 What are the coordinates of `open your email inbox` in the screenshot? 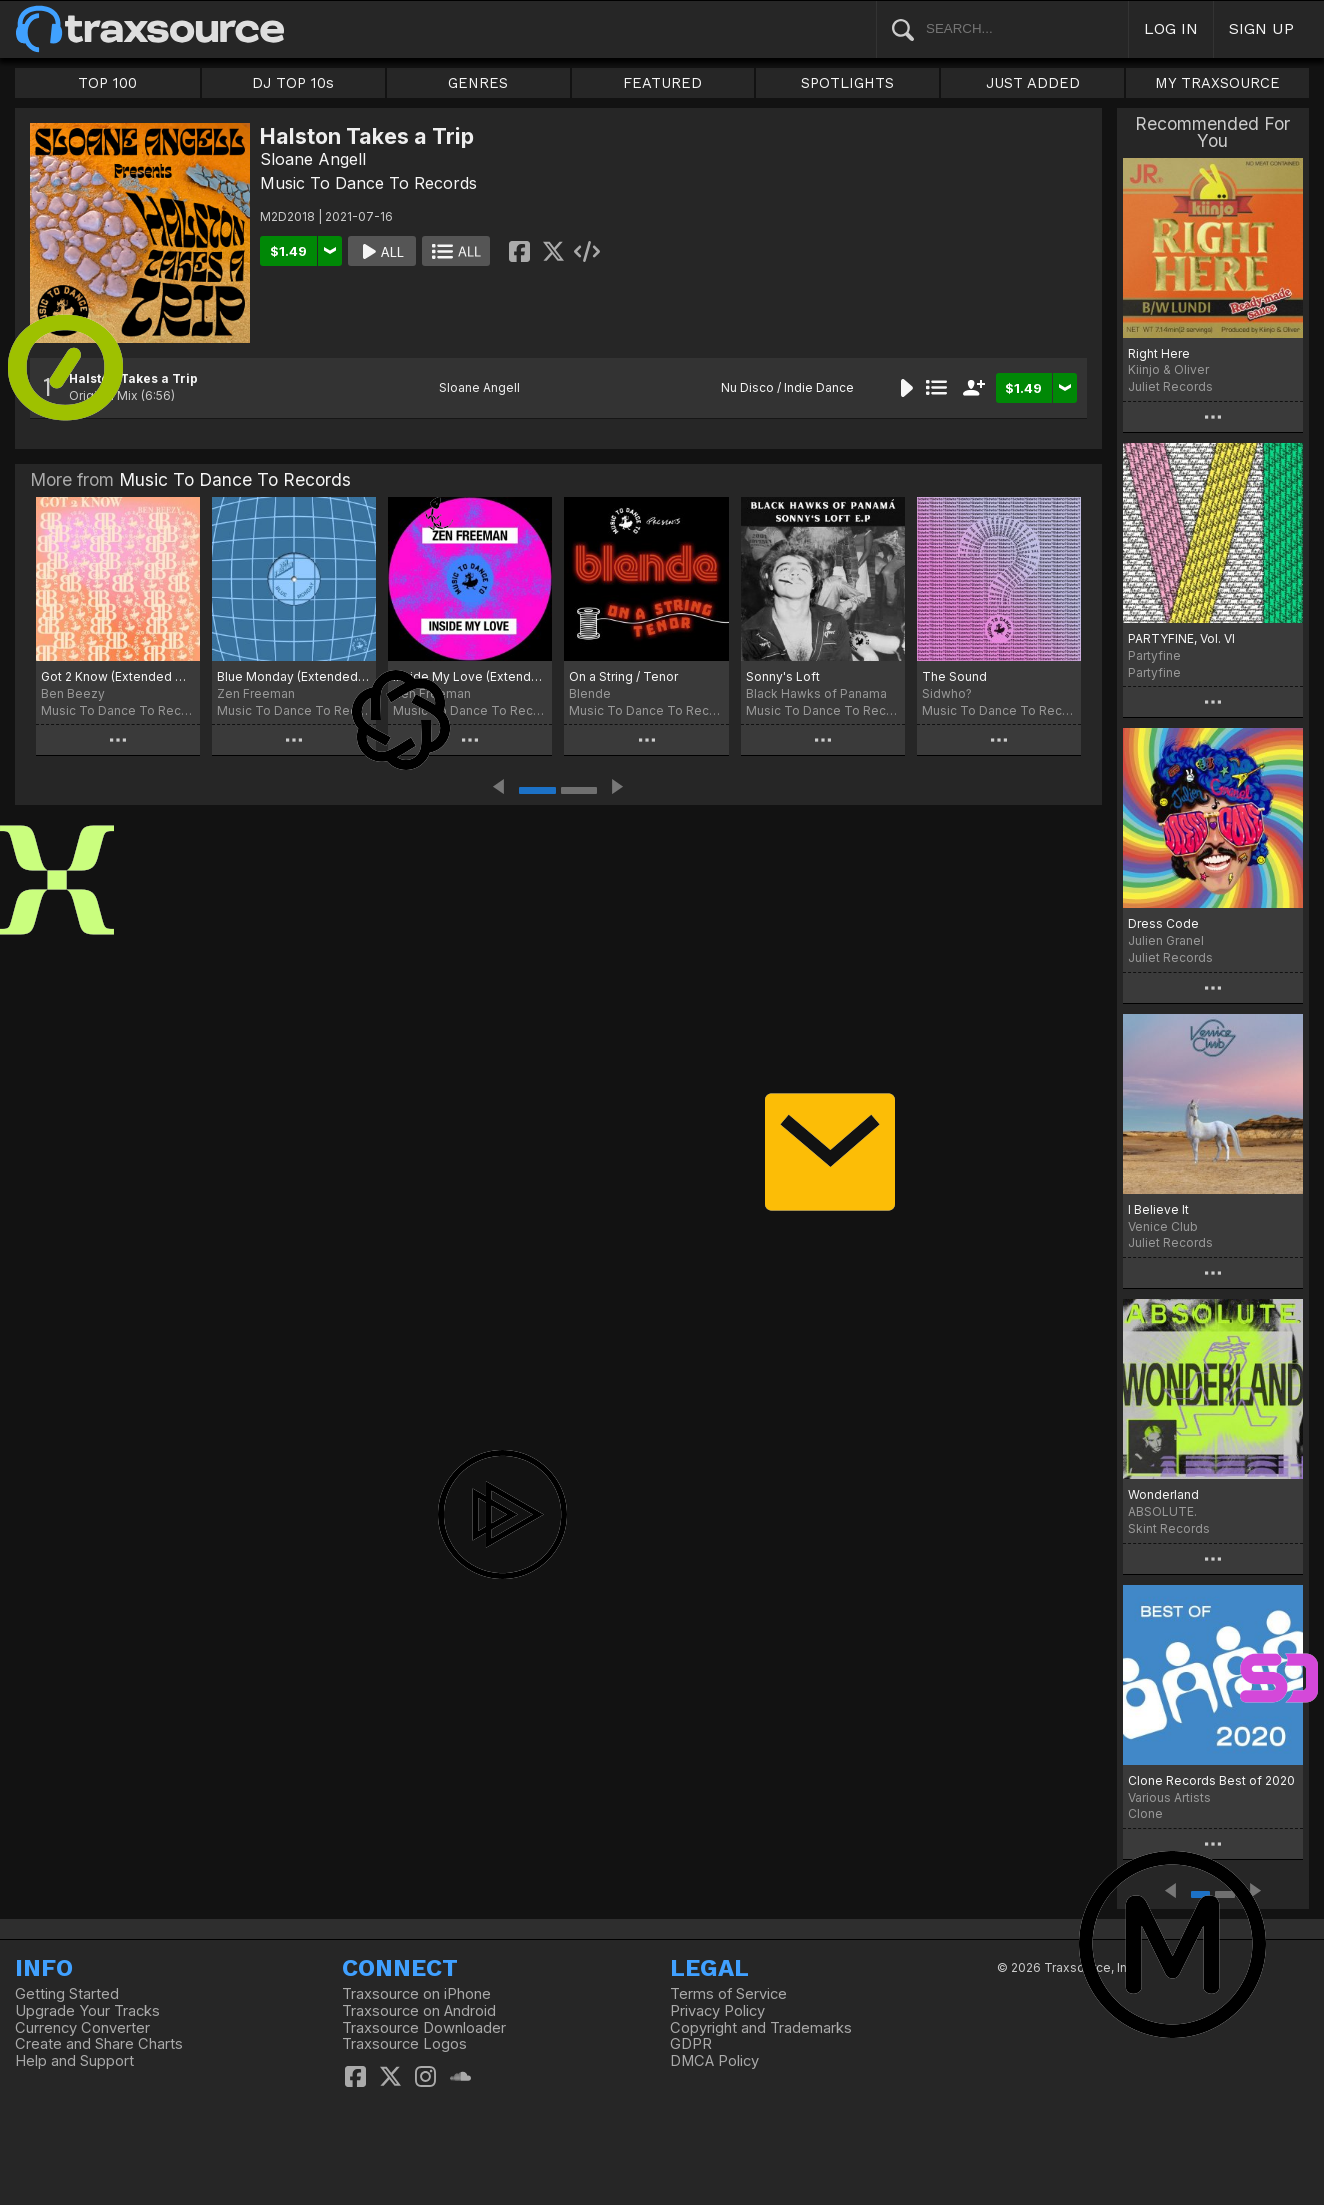 It's located at (830, 1152).